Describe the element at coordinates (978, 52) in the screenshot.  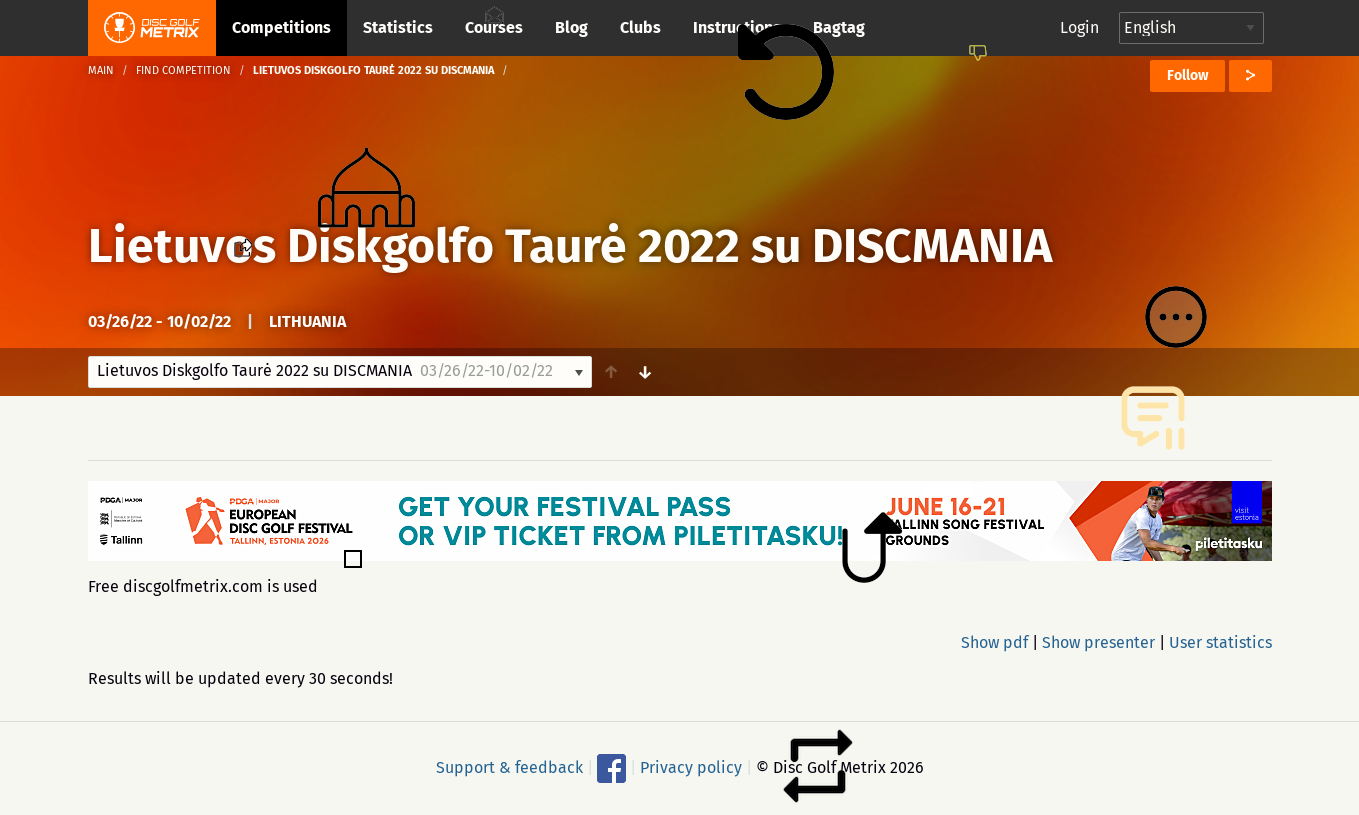
I see `dislike or downvote content` at that location.